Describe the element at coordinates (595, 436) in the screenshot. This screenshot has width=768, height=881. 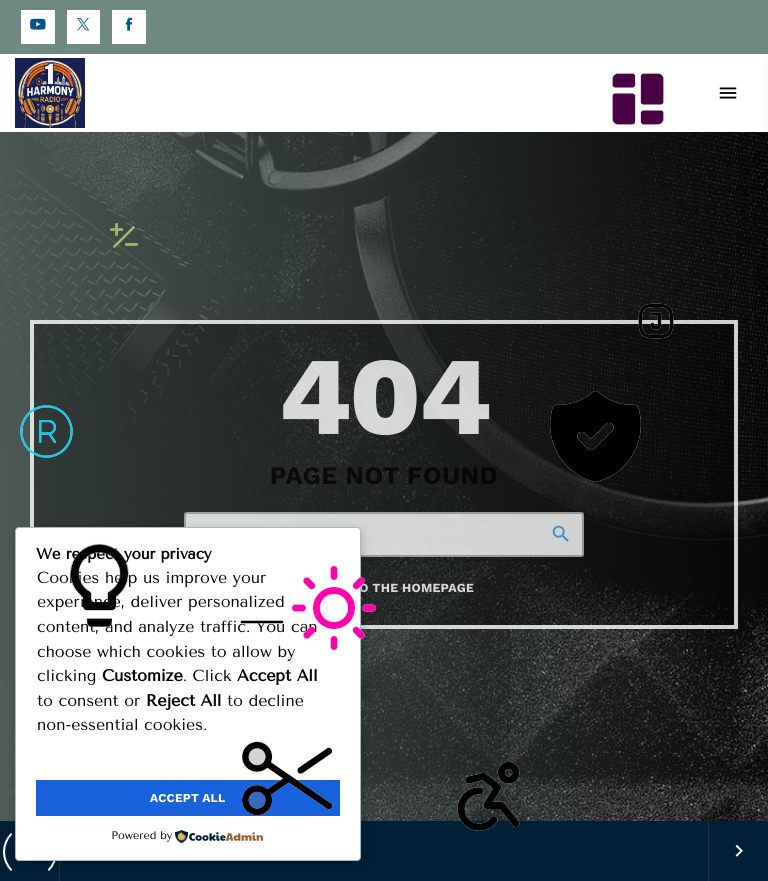
I see `indicates verified or secure status` at that location.